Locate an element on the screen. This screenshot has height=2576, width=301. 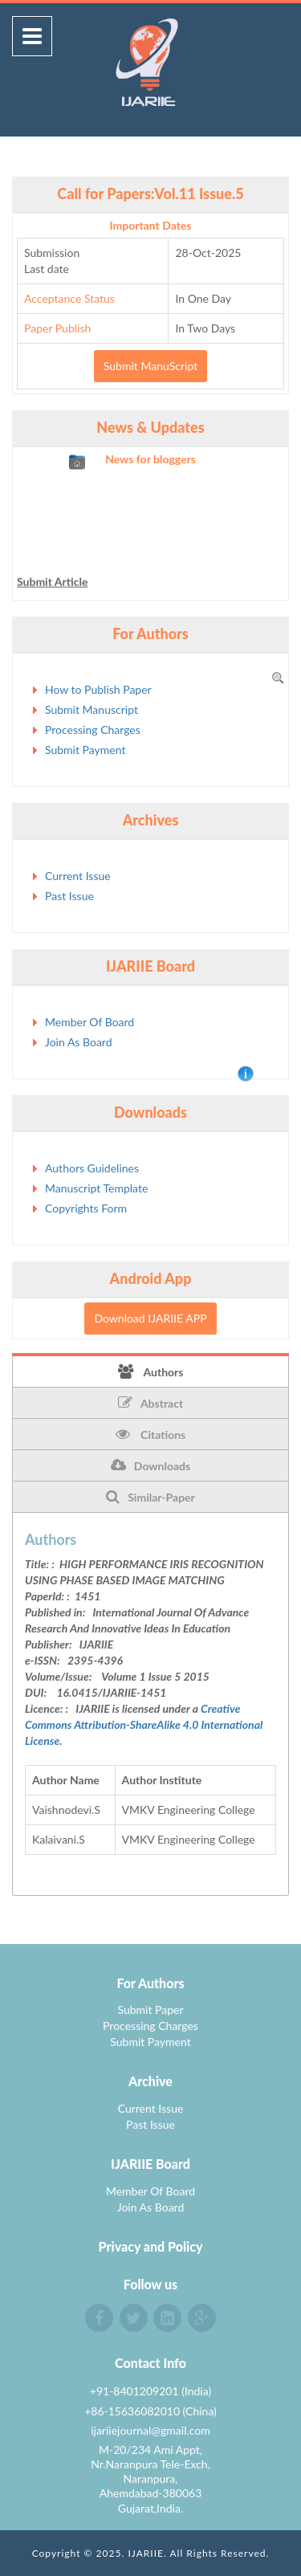
view information or details about an application is located at coordinates (246, 1074).